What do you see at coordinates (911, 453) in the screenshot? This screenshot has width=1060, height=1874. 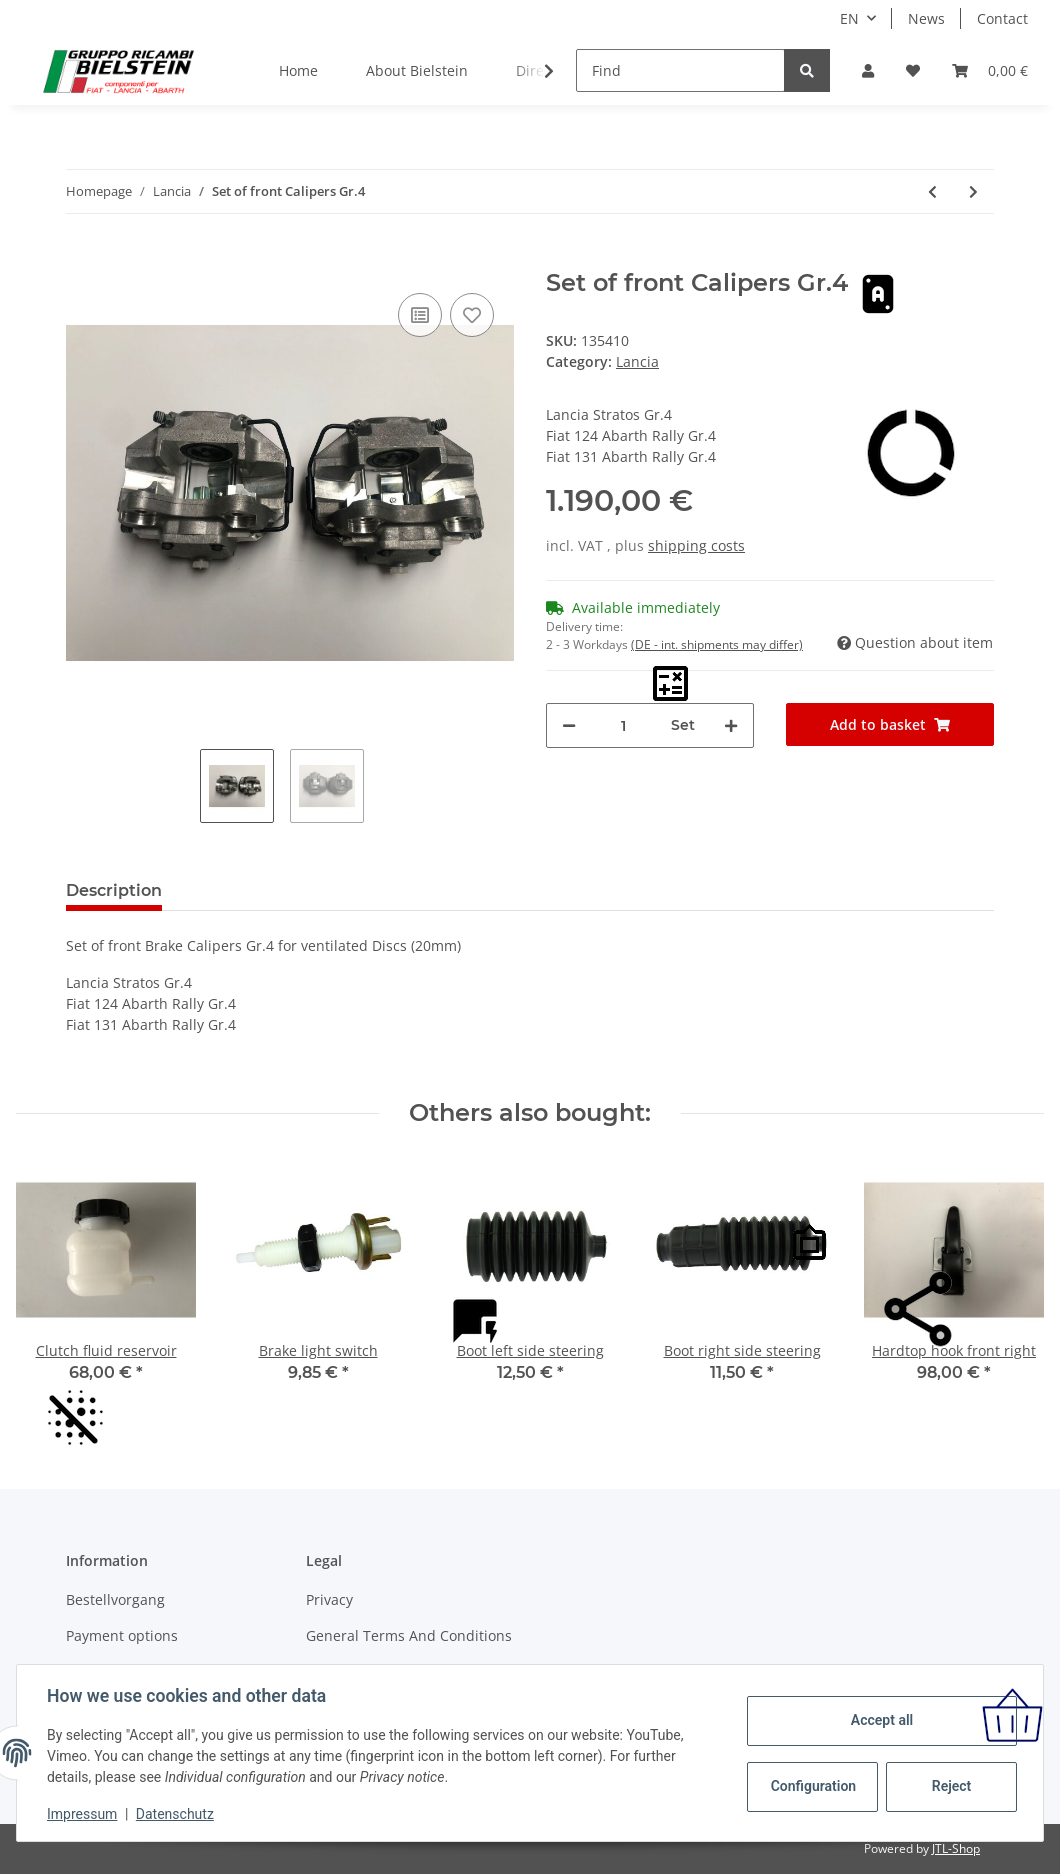 I see `view mobile data usage statistics` at bounding box center [911, 453].